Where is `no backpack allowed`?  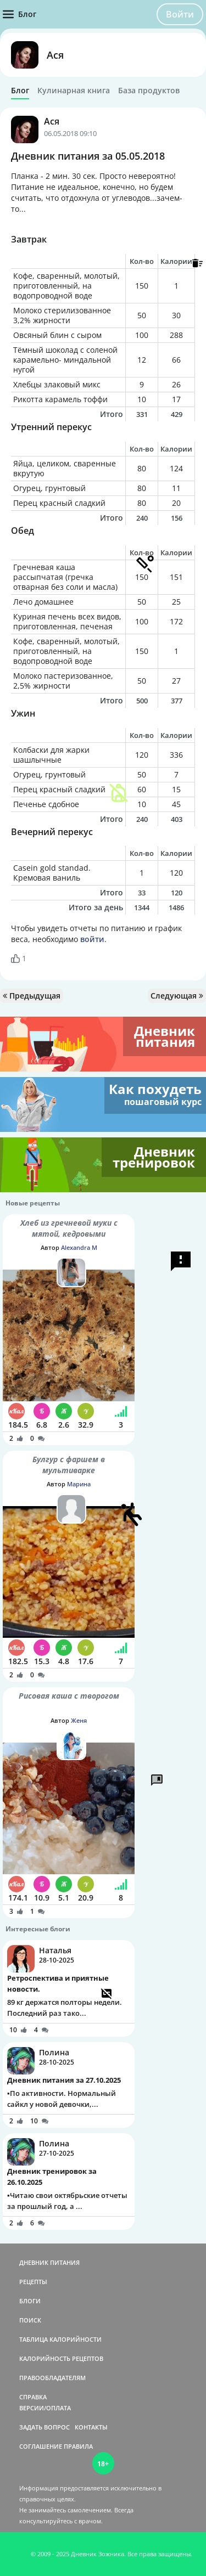 no backpack allowed is located at coordinates (119, 793).